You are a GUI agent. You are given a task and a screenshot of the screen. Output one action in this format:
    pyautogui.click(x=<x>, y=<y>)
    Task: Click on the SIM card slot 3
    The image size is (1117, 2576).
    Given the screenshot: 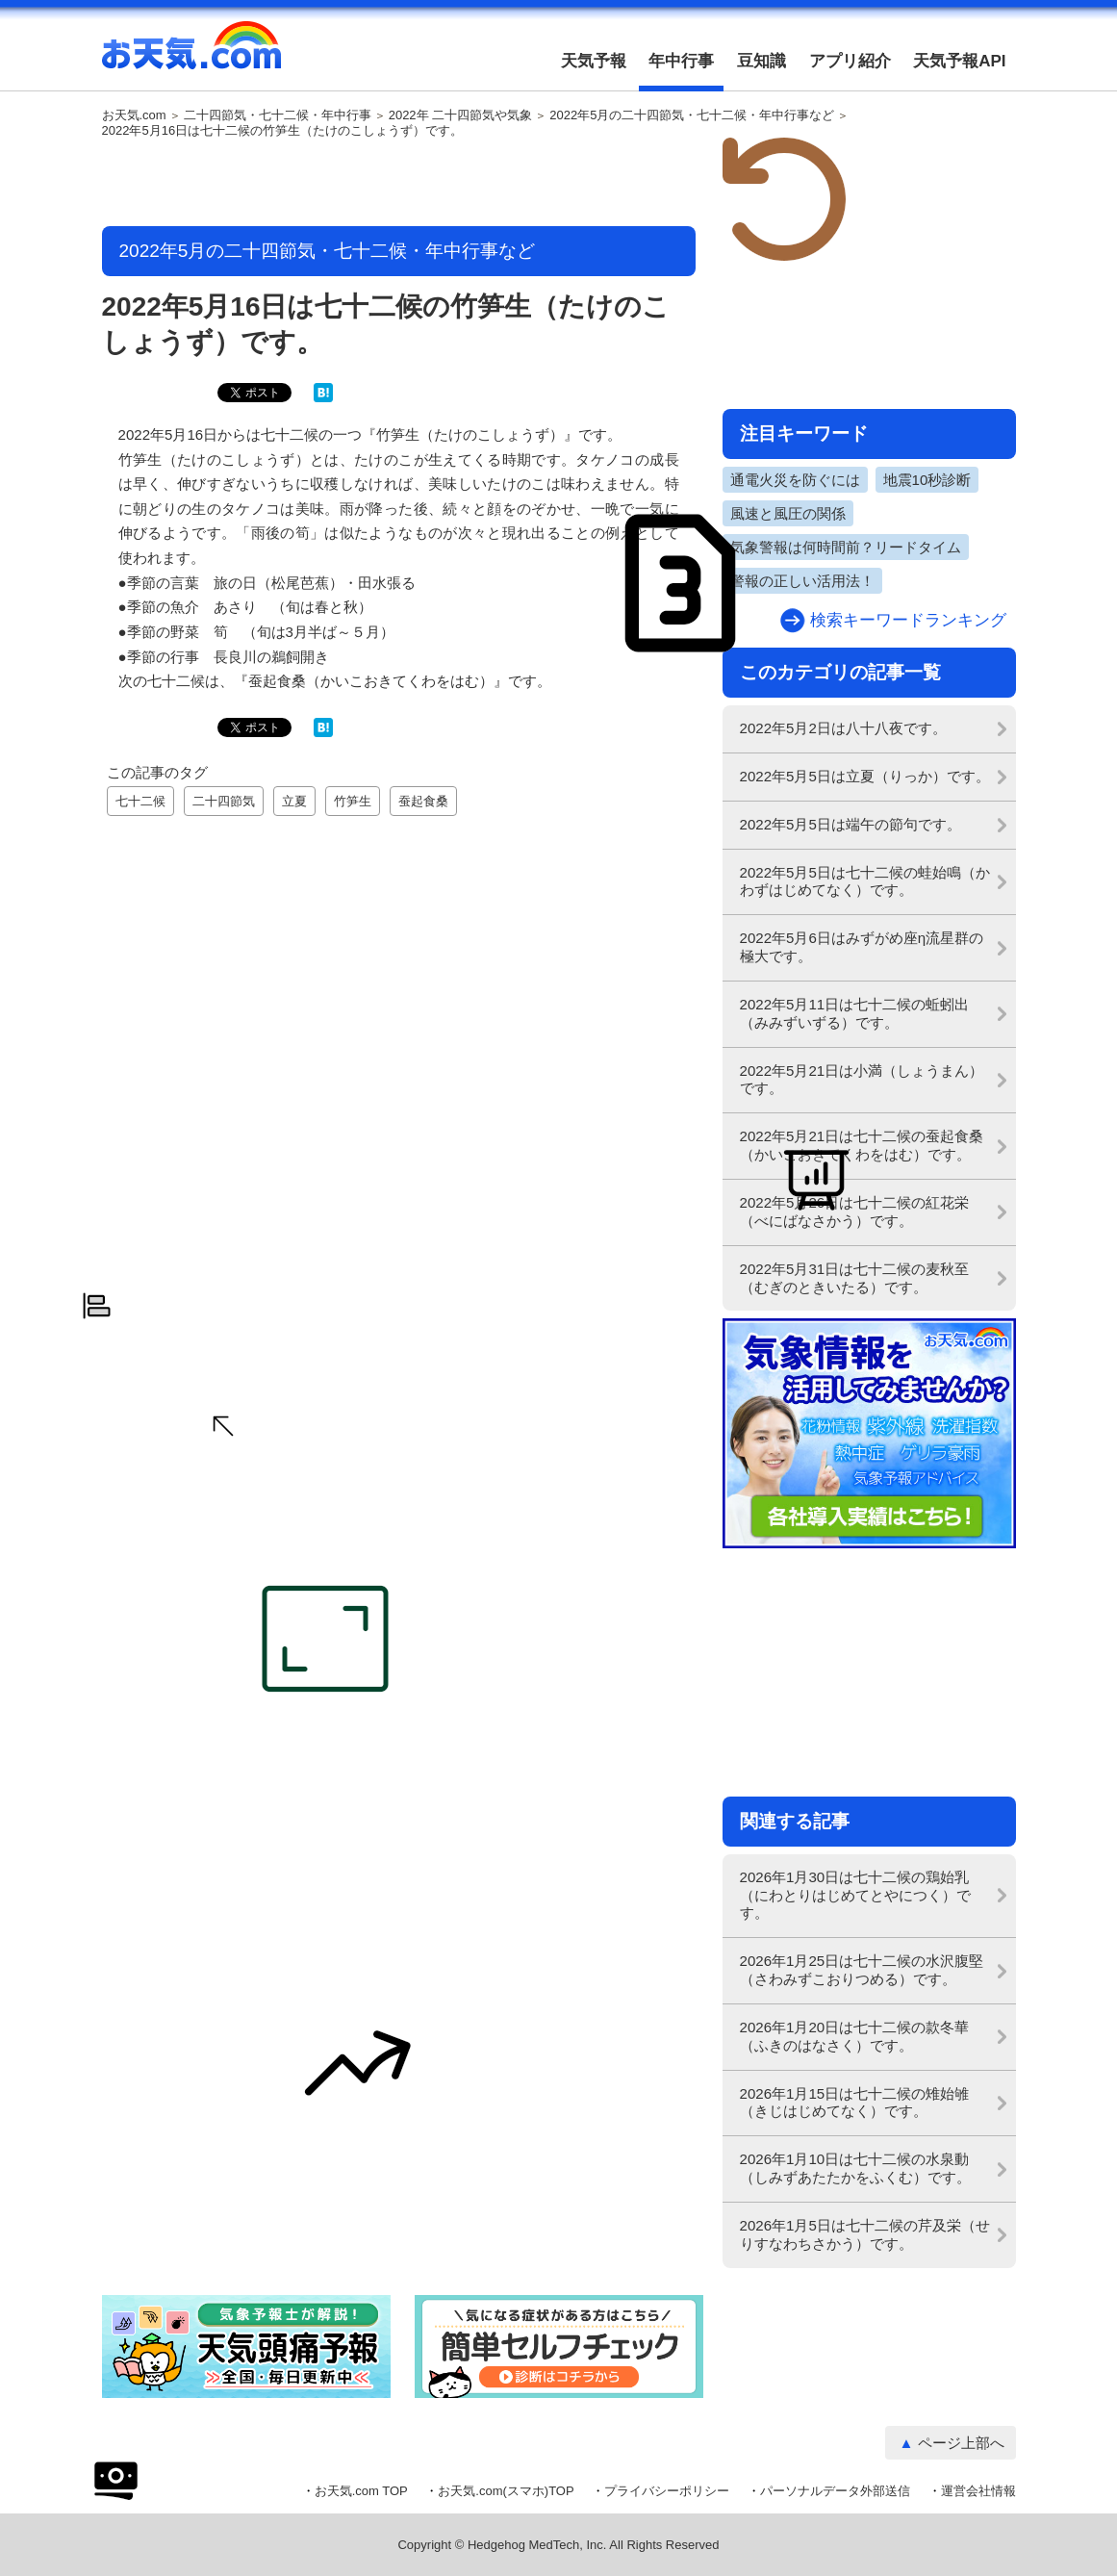 What is the action you would take?
    pyautogui.click(x=680, y=583)
    